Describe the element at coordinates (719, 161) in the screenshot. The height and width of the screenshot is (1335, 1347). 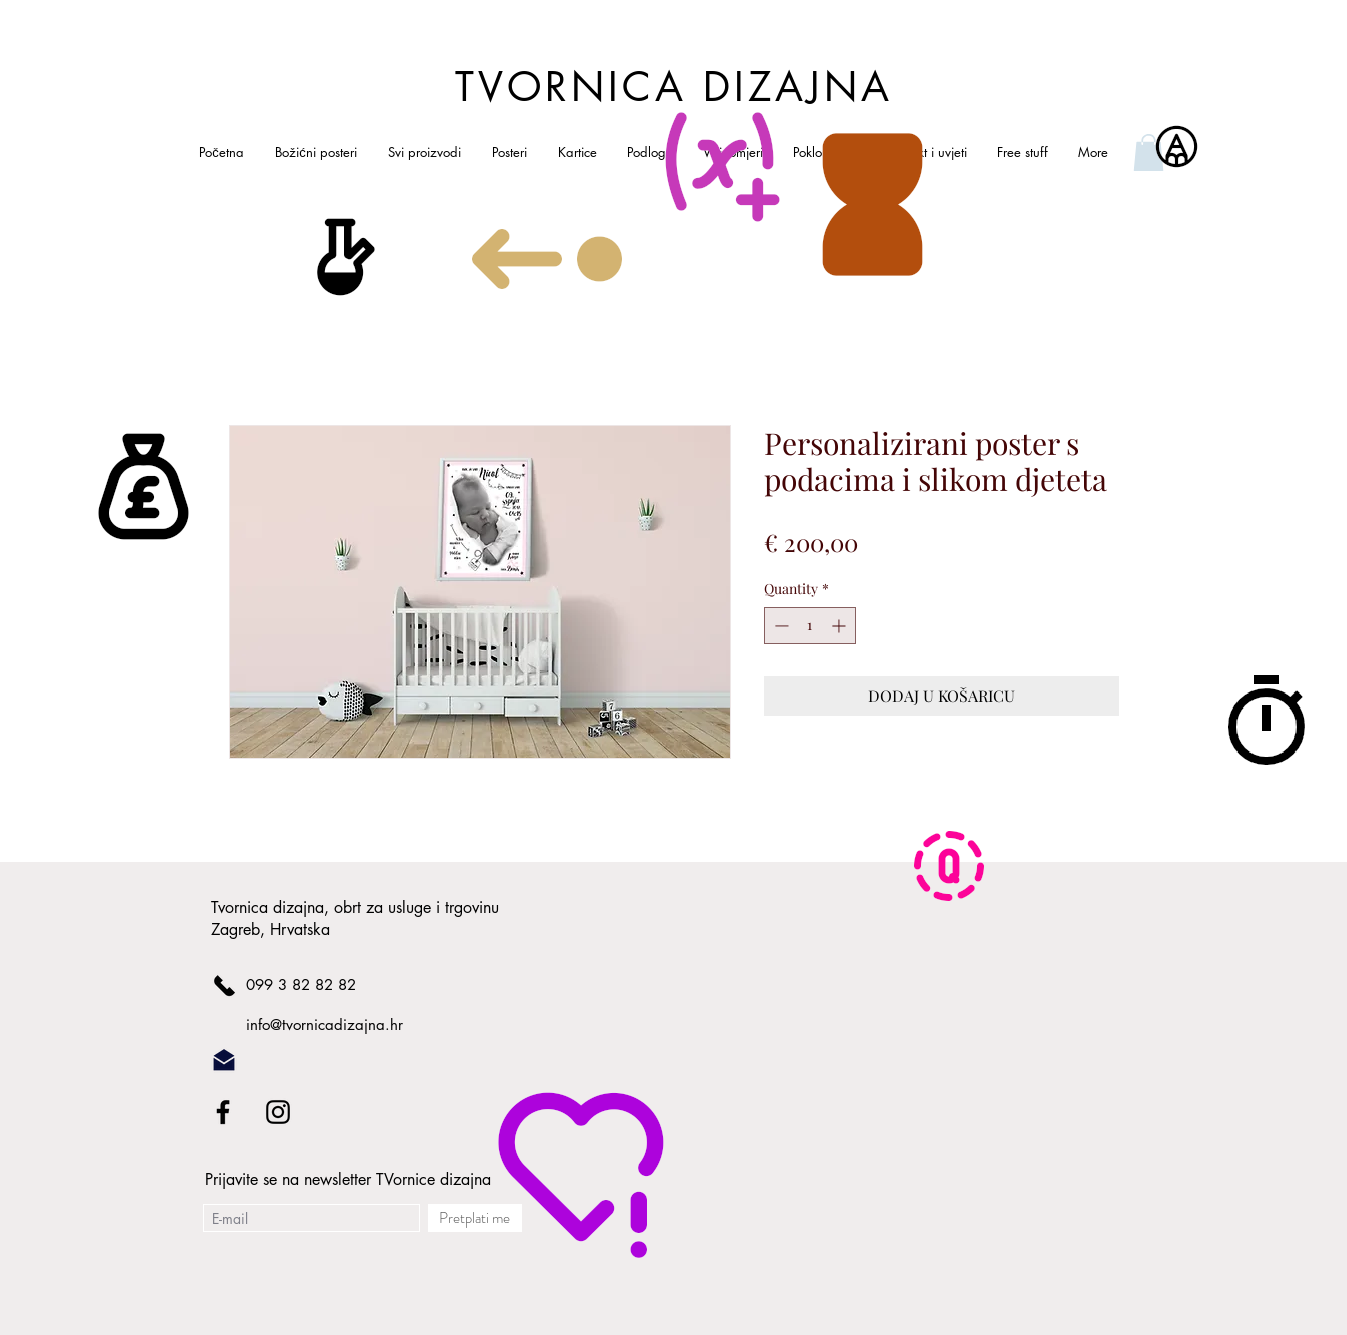
I see `add a new variable` at that location.